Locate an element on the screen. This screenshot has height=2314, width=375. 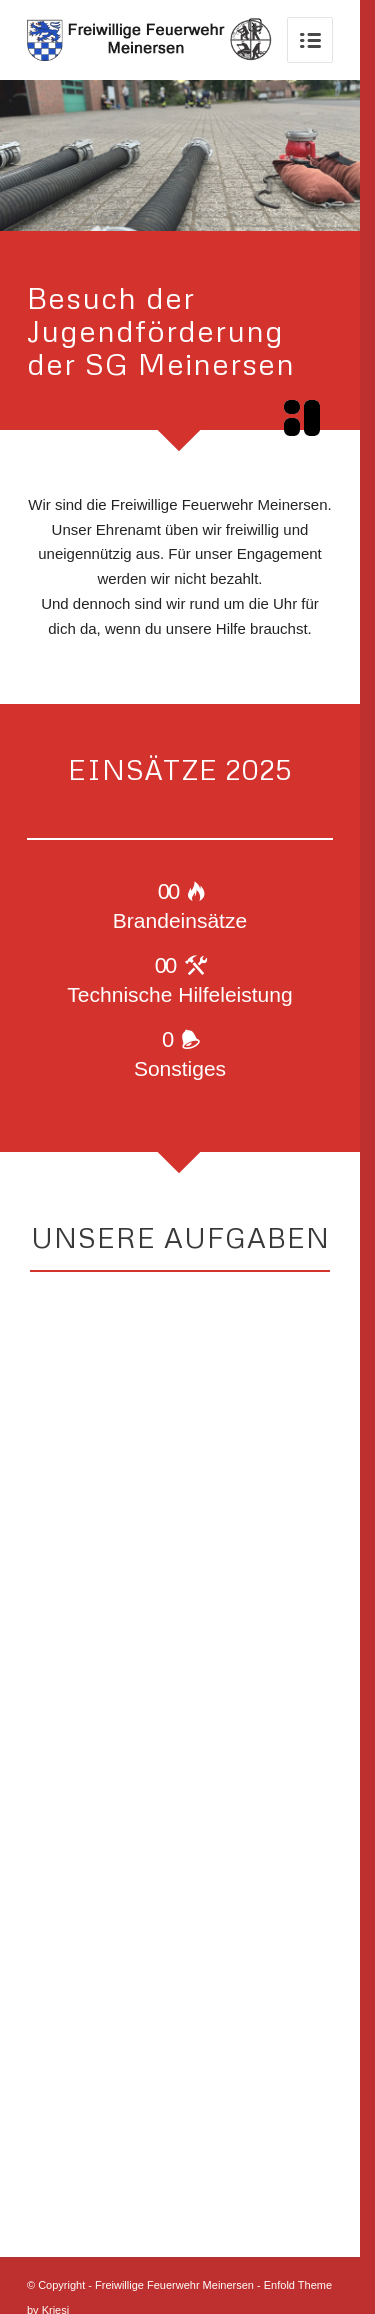
tabler icons brand logo is located at coordinates (255, 25).